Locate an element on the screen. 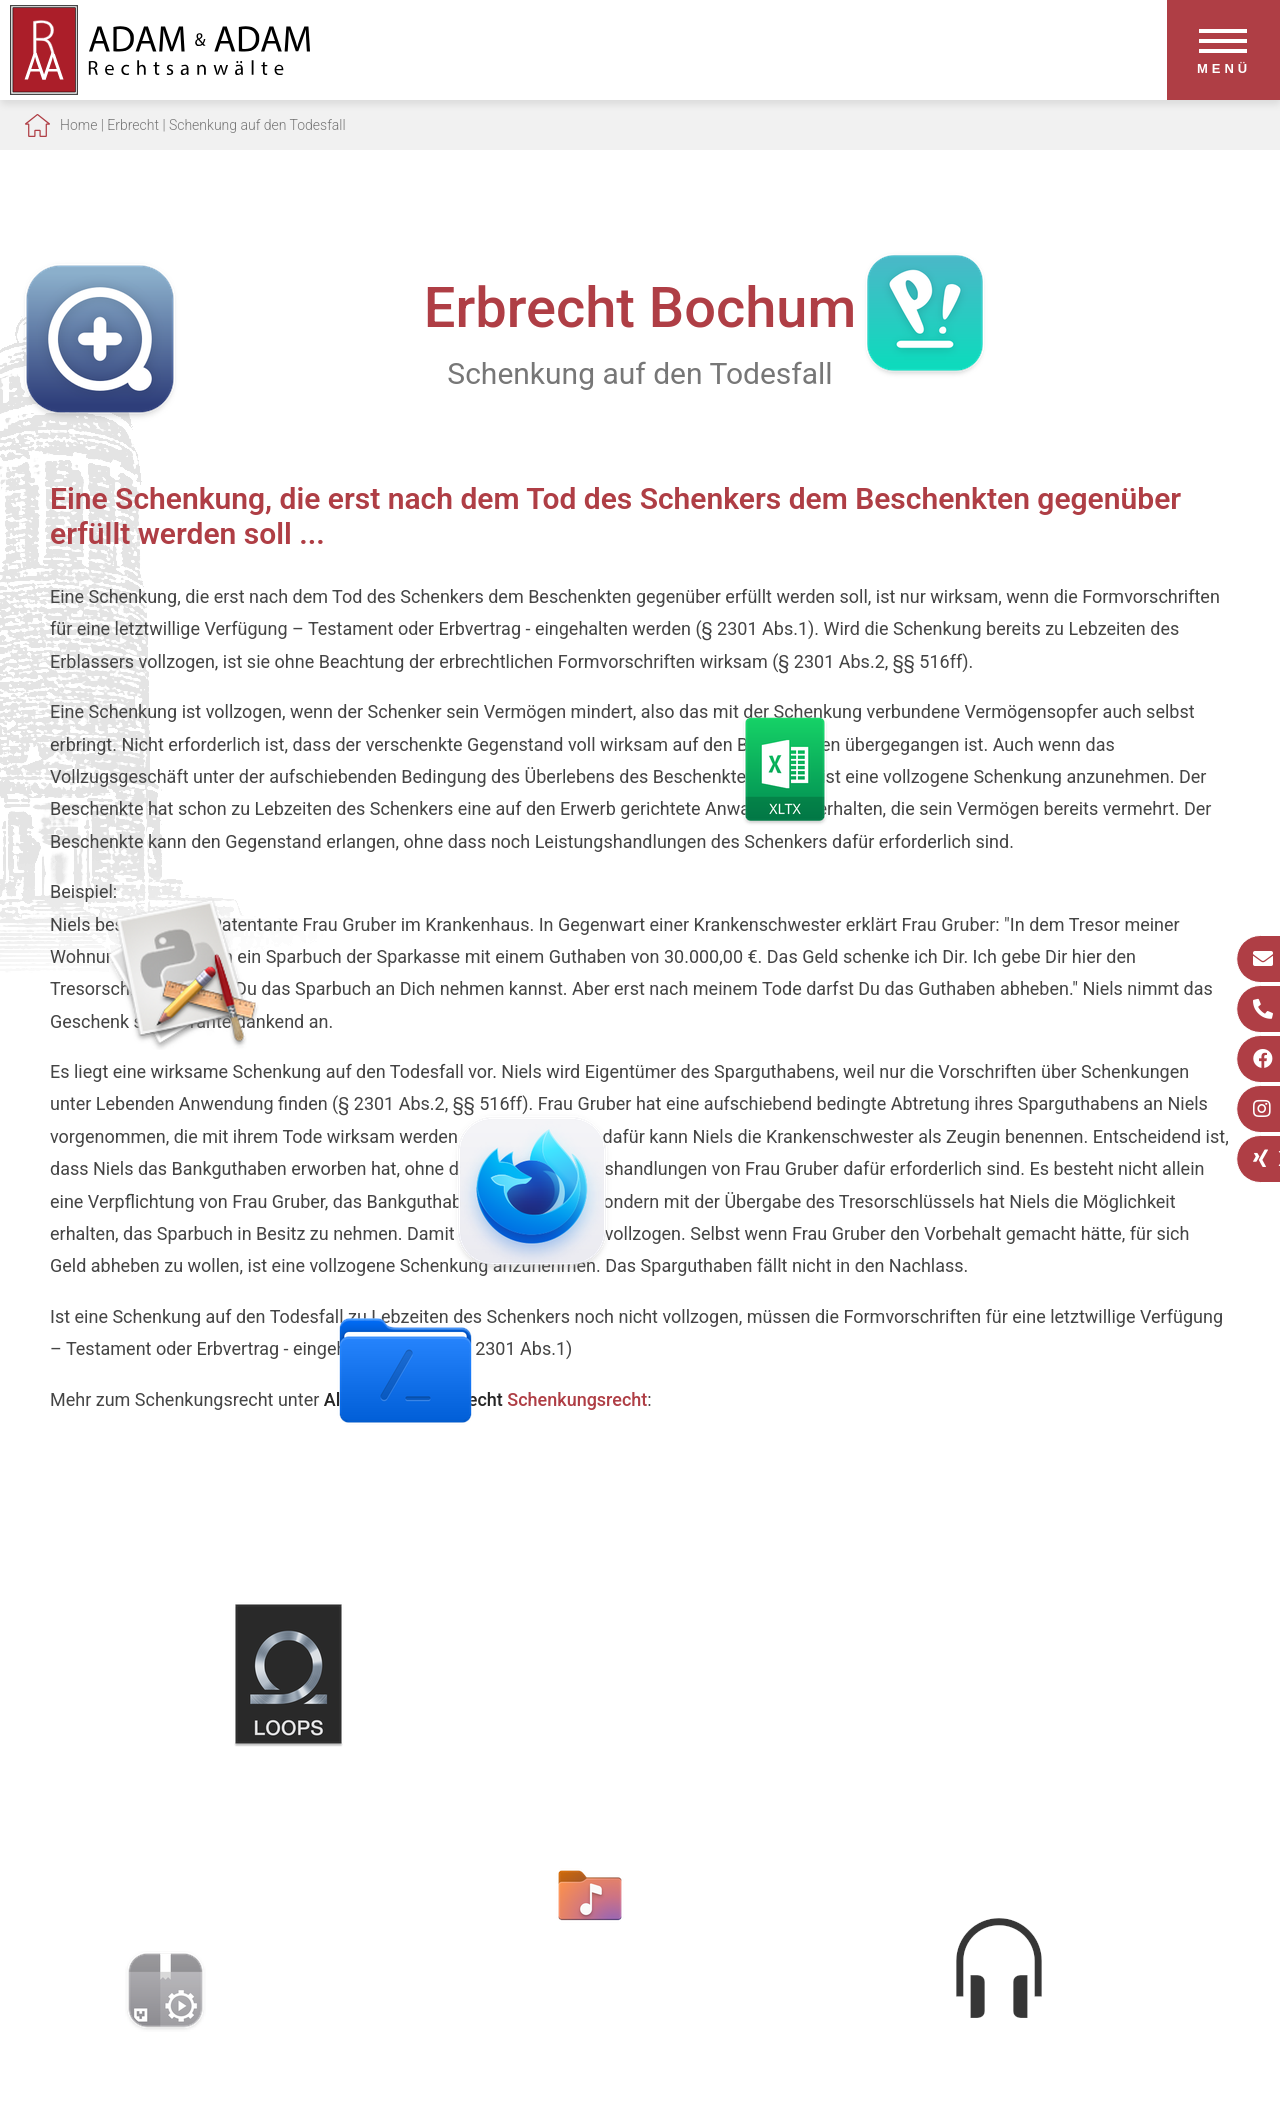  access YaST AutoYaST system configuration is located at coordinates (165, 1991).